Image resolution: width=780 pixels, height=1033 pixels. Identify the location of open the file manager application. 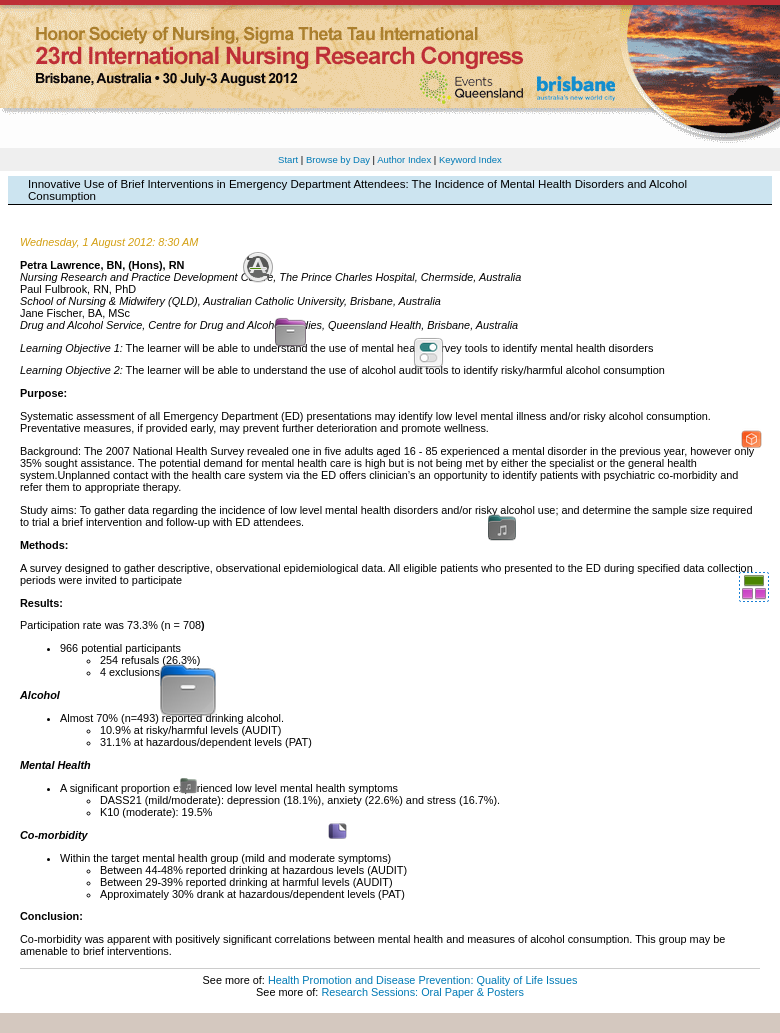
(188, 690).